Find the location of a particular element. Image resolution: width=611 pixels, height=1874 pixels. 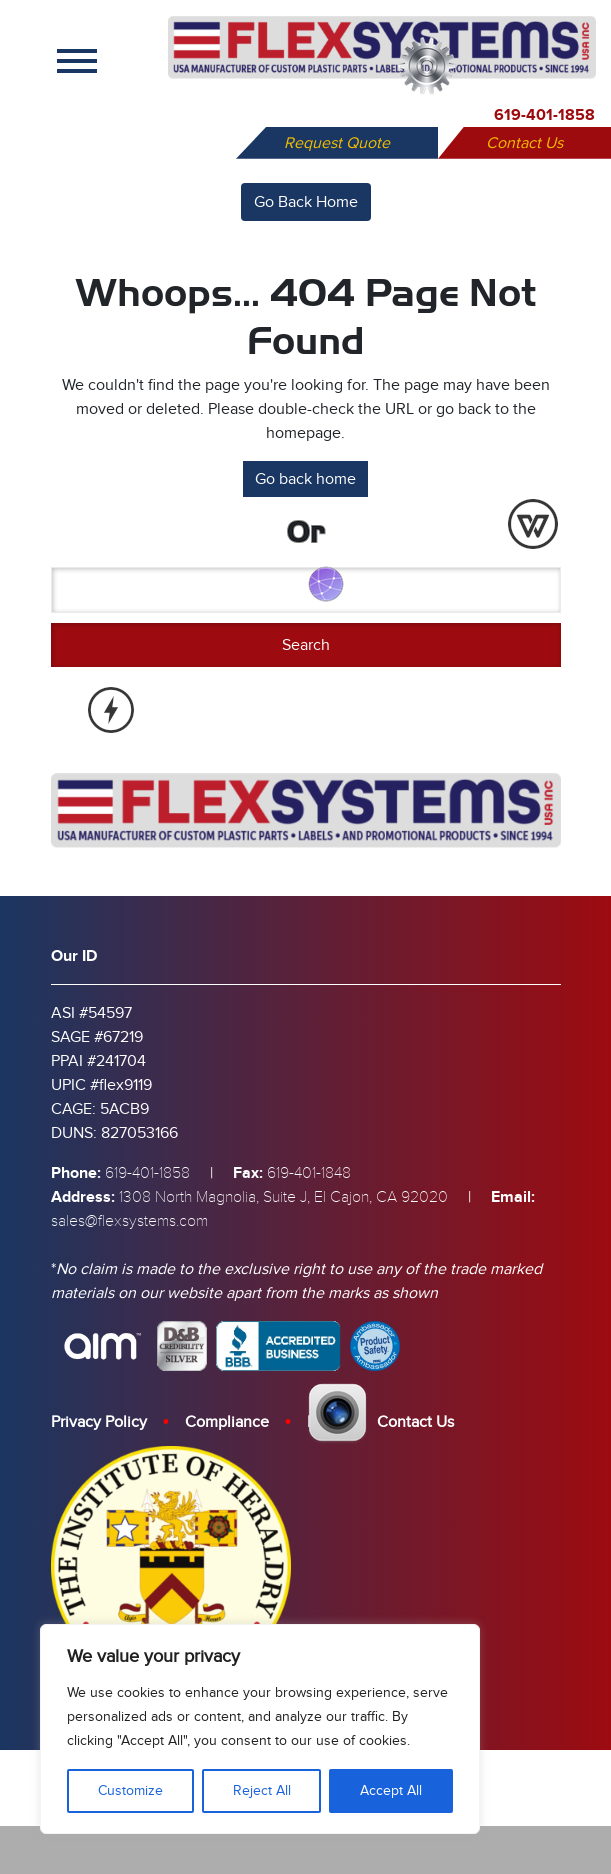

open camera app is located at coordinates (337, 1412).